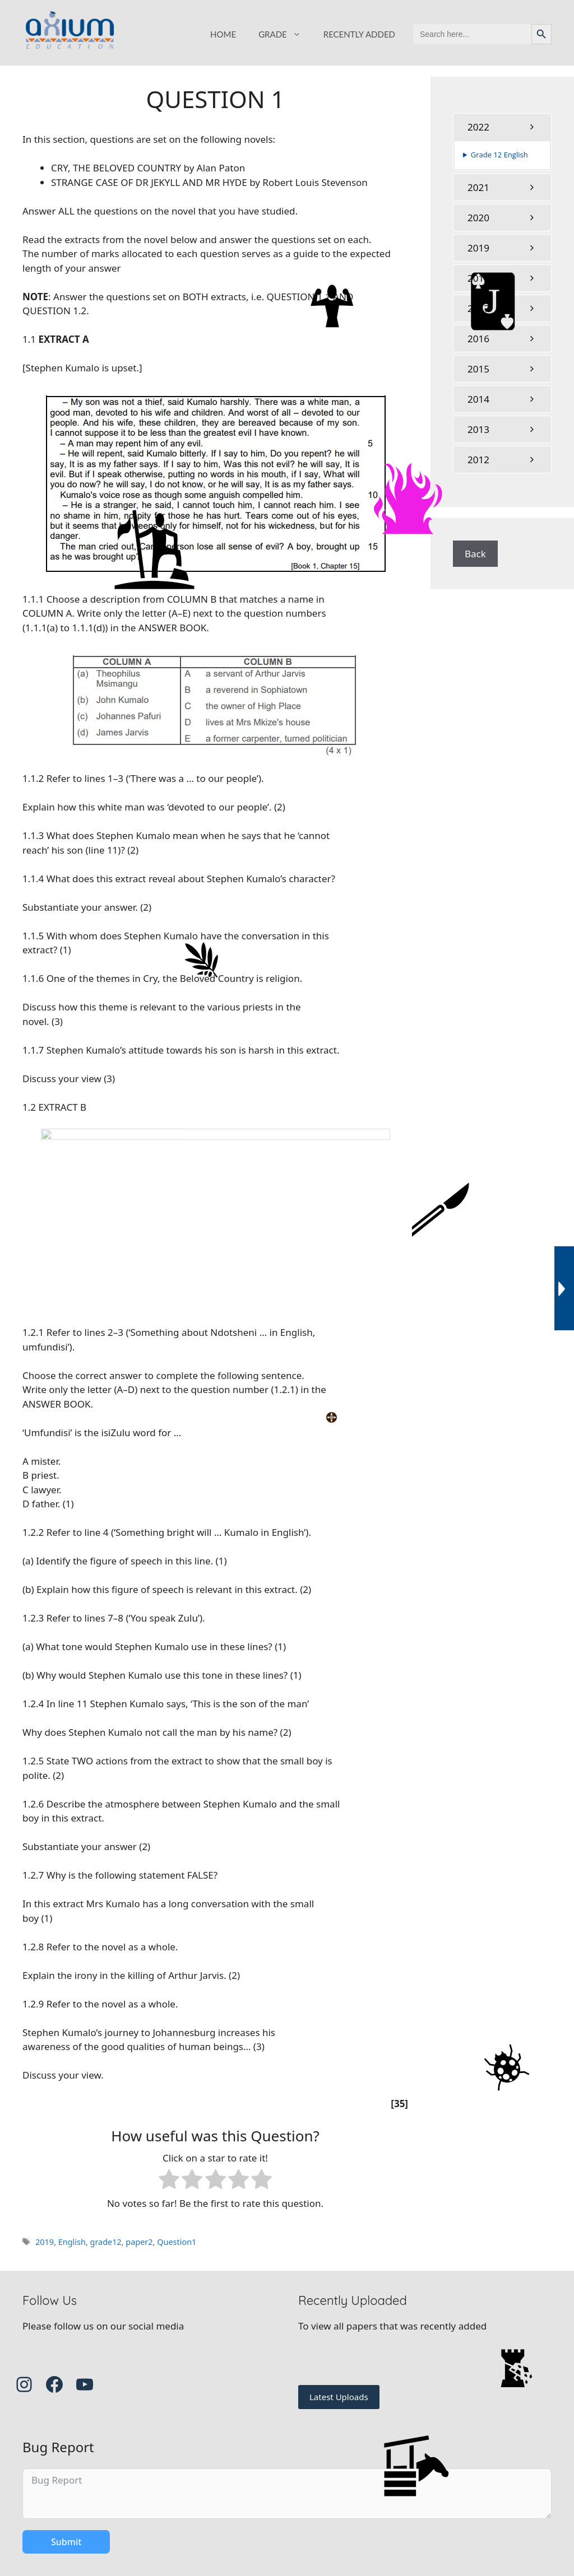  What do you see at coordinates (417, 2463) in the screenshot?
I see `access the stable or horse shelter` at bounding box center [417, 2463].